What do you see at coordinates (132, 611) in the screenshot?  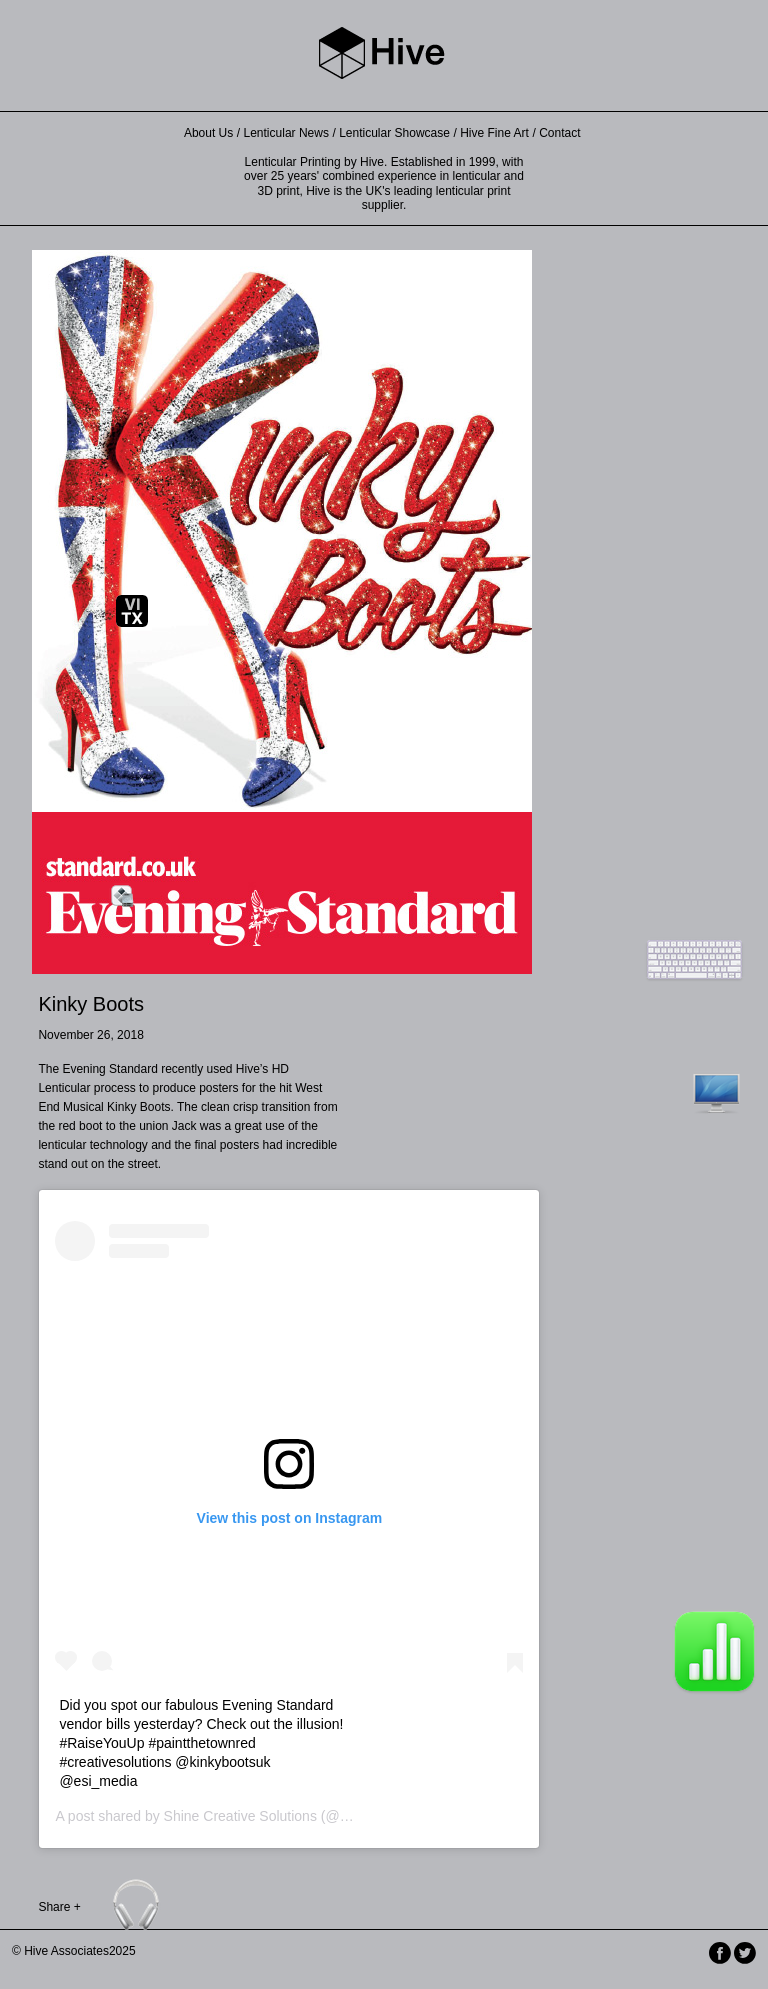 I see `switch to Vietnamese Telex input method` at bounding box center [132, 611].